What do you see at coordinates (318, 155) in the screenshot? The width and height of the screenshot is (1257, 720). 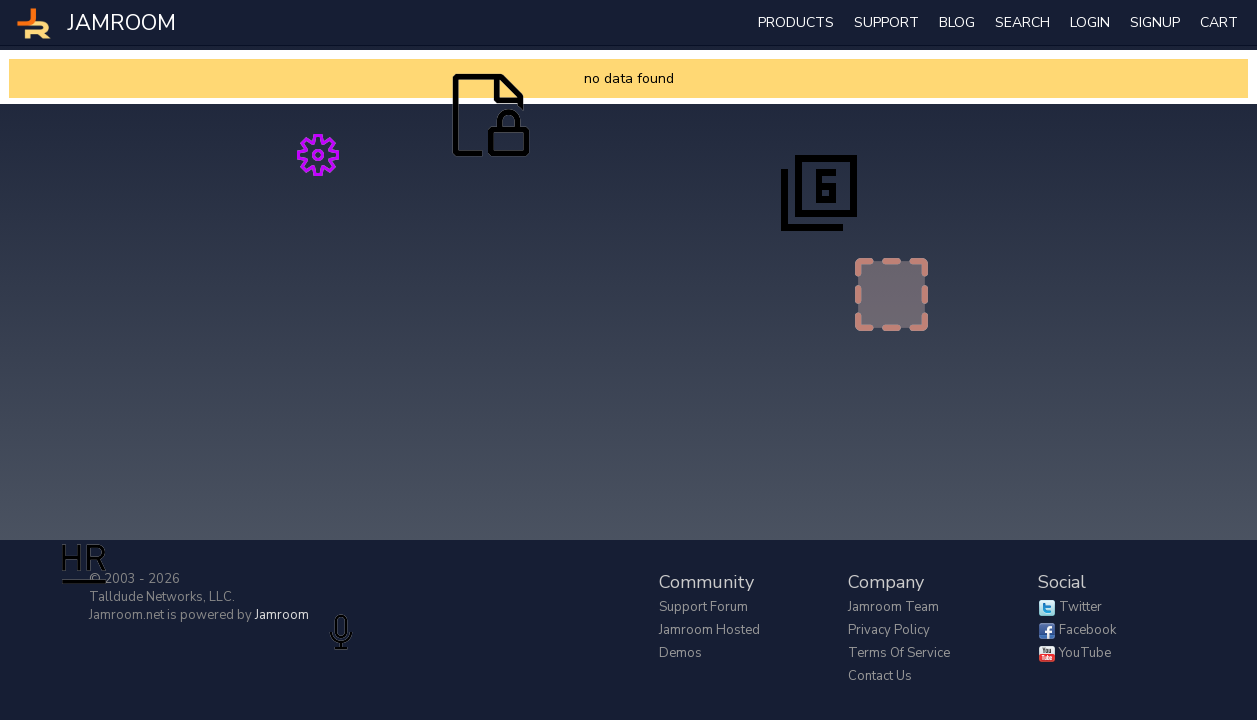 I see `open settings or preferences` at bounding box center [318, 155].